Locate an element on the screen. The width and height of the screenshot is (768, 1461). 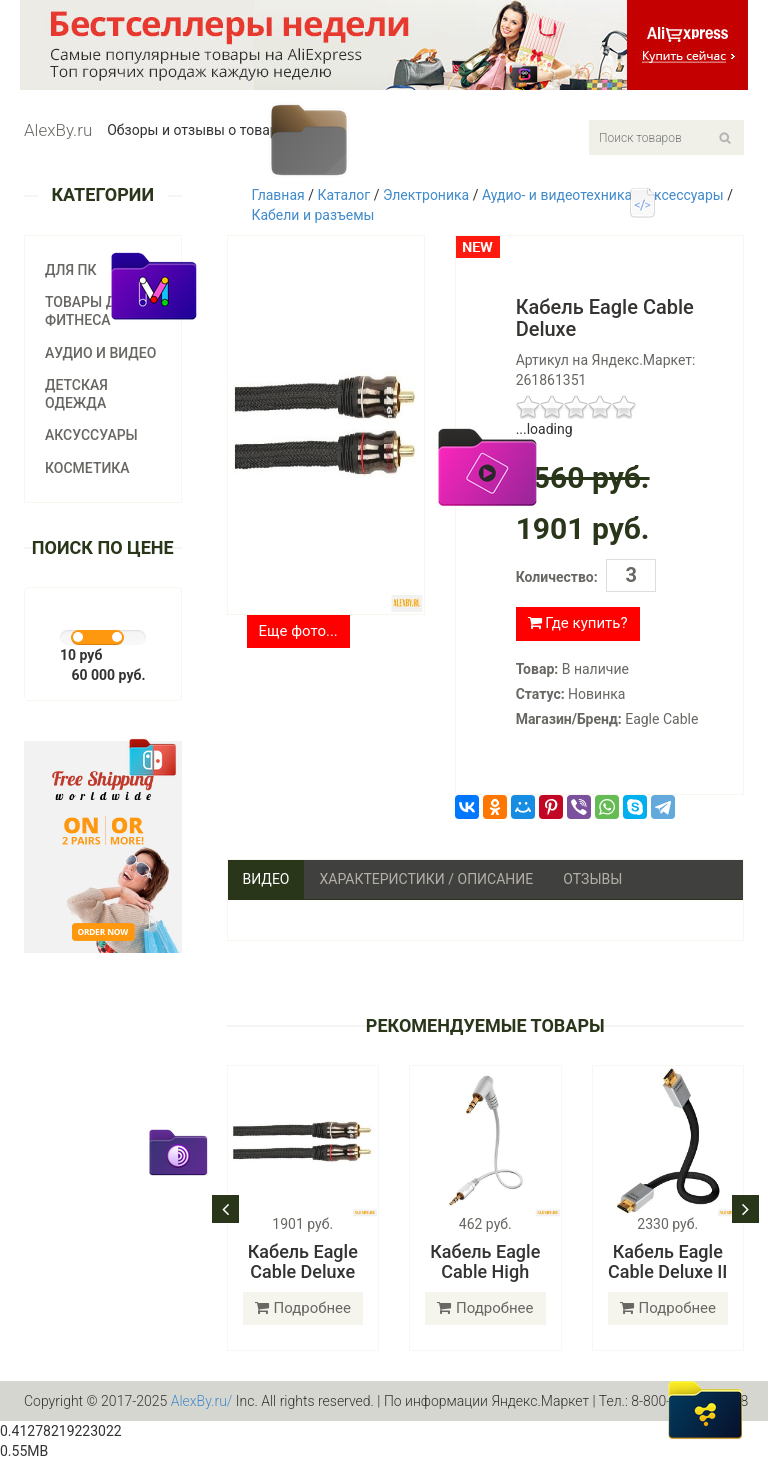
folder containing JetBrains Qodana project files is located at coordinates (524, 73).